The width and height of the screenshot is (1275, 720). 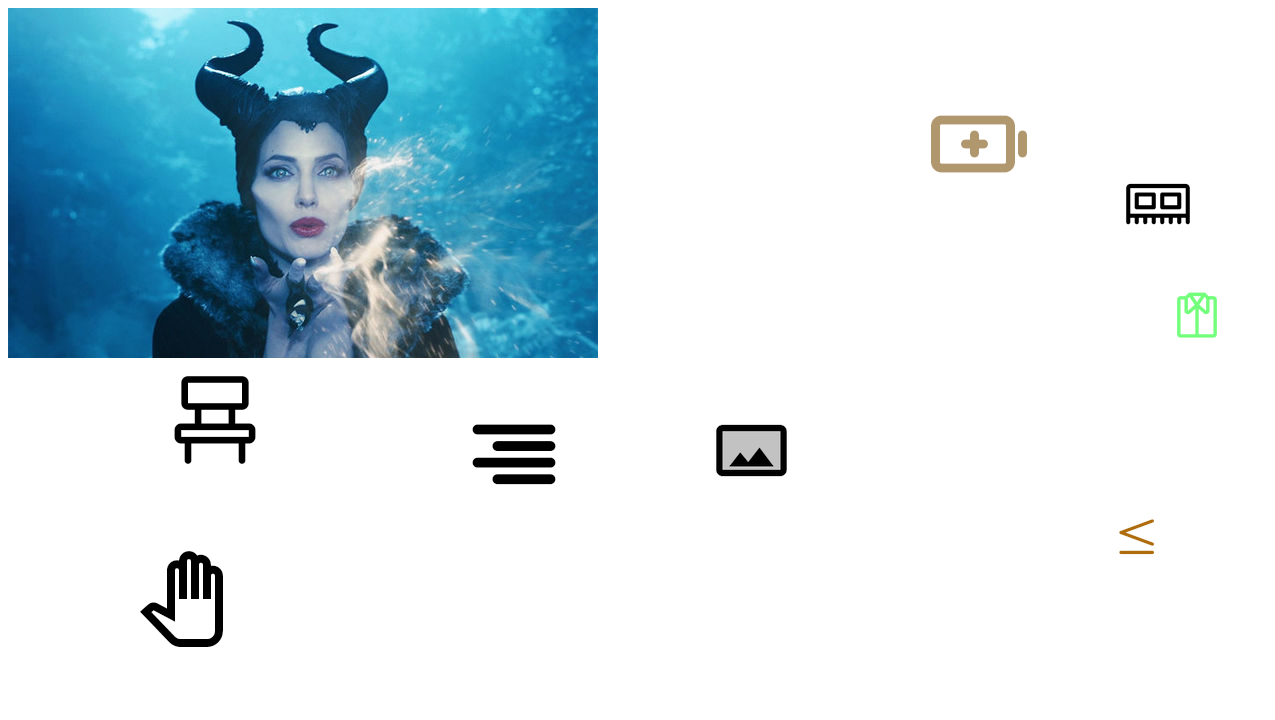 I want to click on less than or equal to mathematical operator, so click(x=1137, y=537).